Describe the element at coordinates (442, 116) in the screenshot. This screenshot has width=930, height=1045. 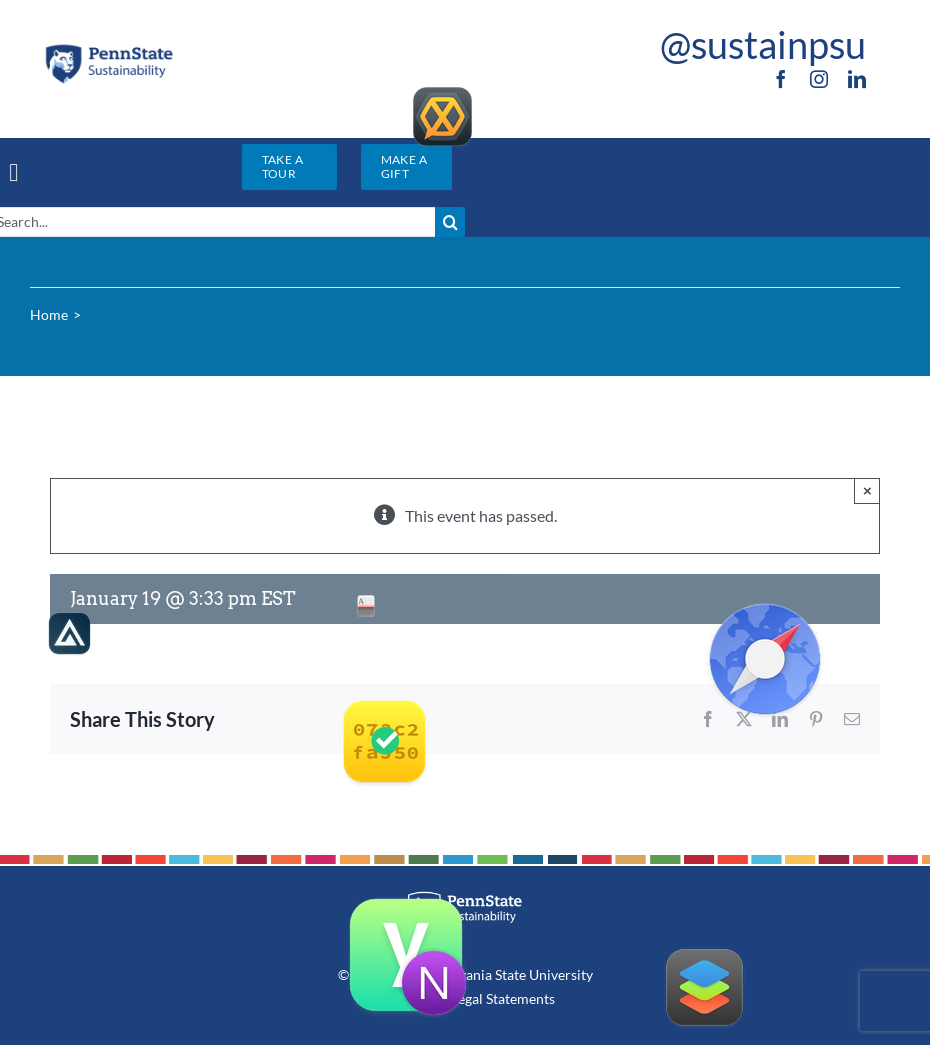
I see `open hexchat irc client` at that location.